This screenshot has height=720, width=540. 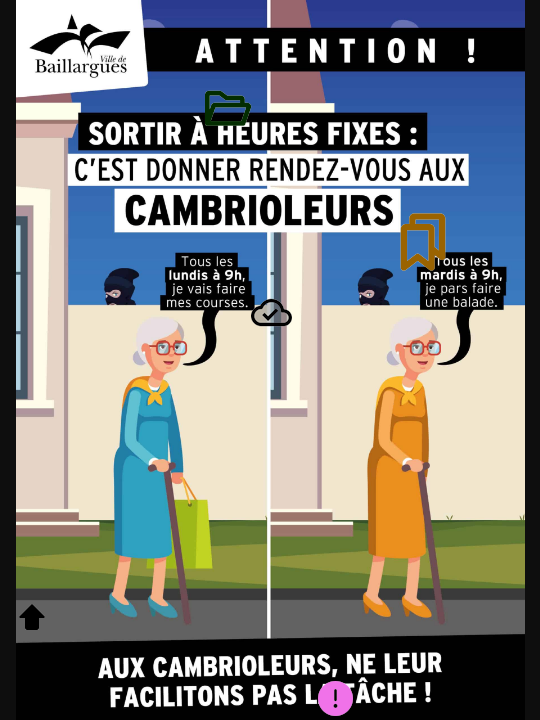 What do you see at coordinates (271, 312) in the screenshot?
I see `file successfully uploaded to cloud storage` at bounding box center [271, 312].